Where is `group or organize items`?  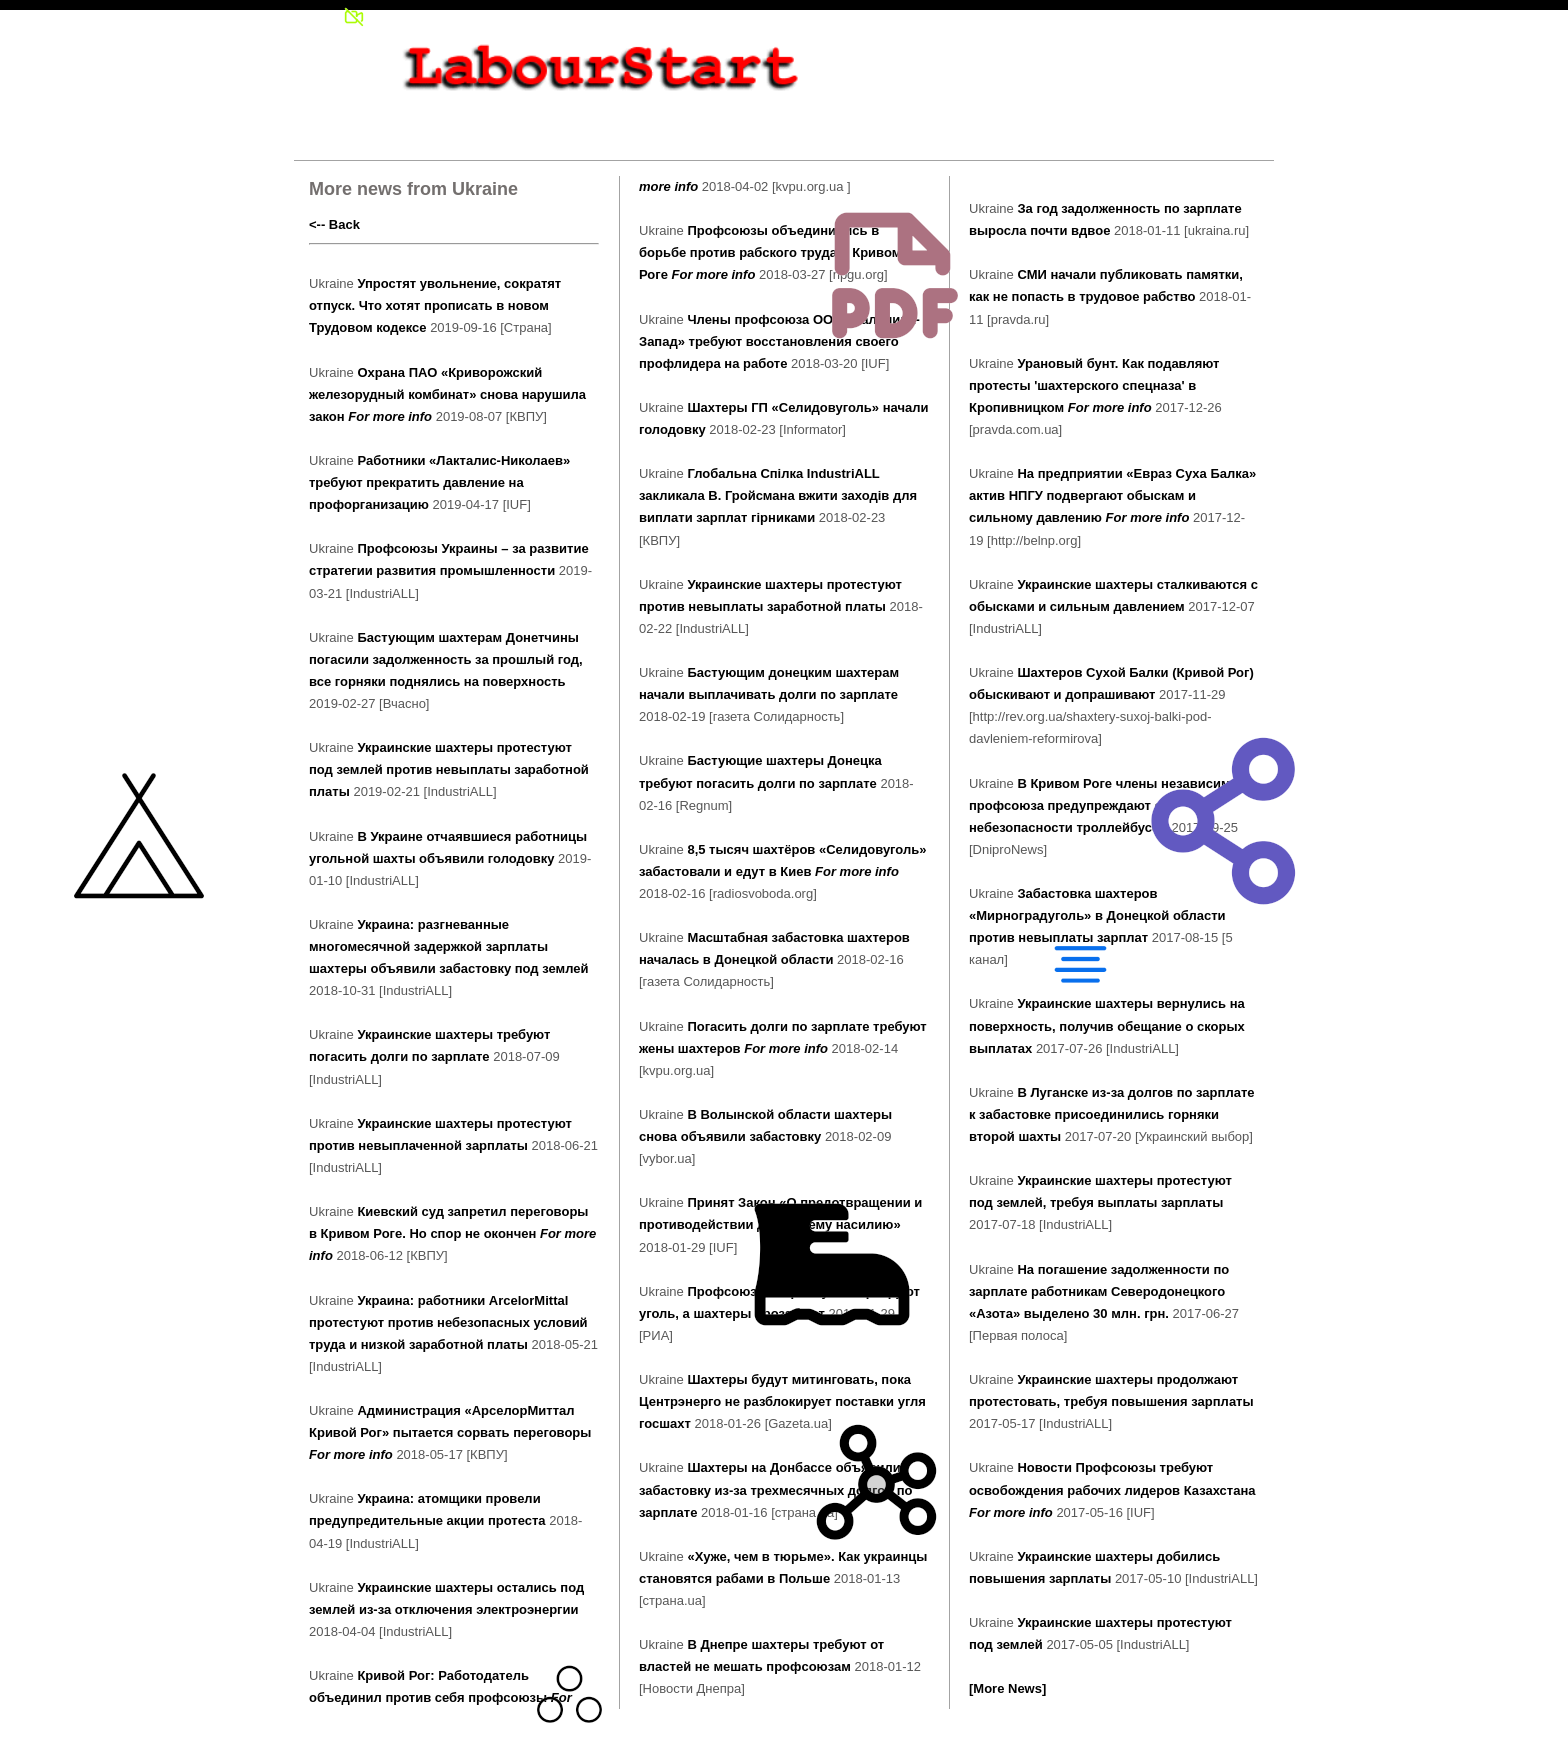
group or organize items is located at coordinates (569, 1695).